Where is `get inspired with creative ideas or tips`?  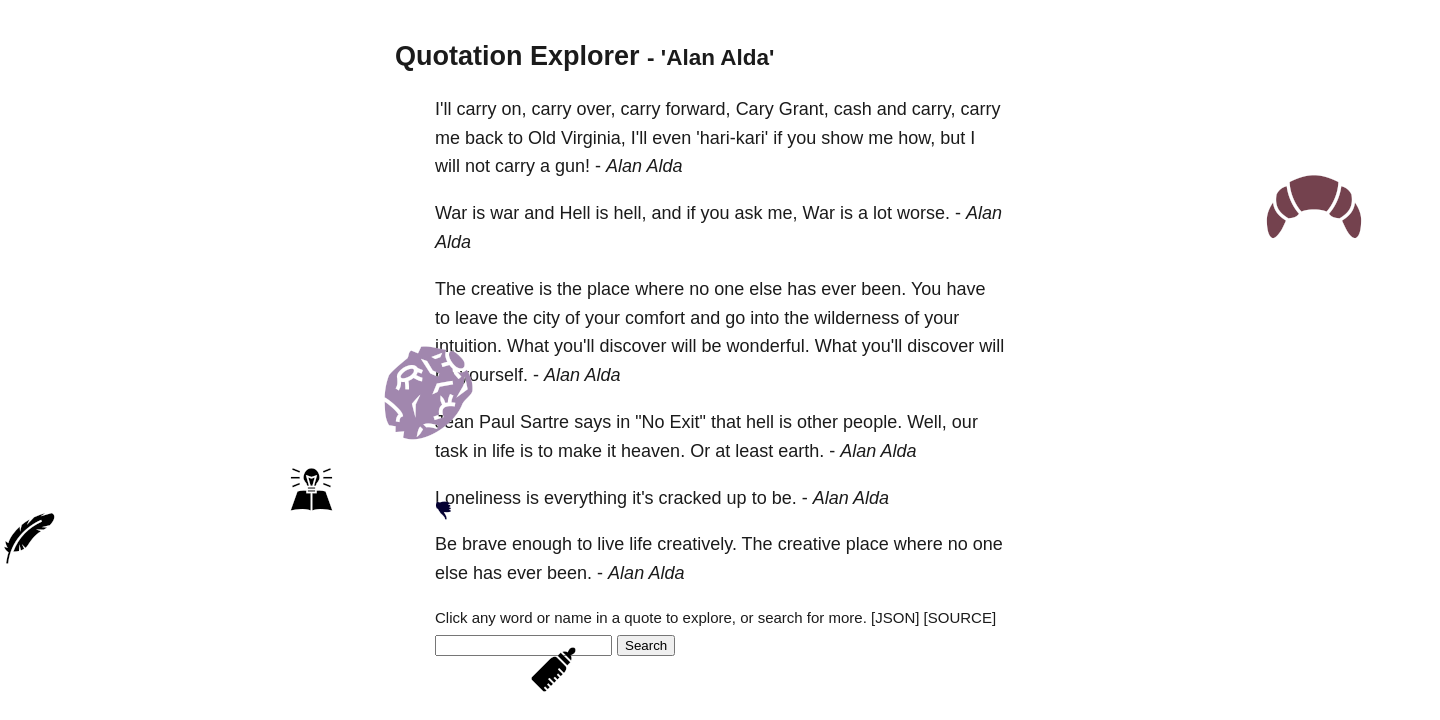 get inspired with creative ideas or tips is located at coordinates (311, 489).